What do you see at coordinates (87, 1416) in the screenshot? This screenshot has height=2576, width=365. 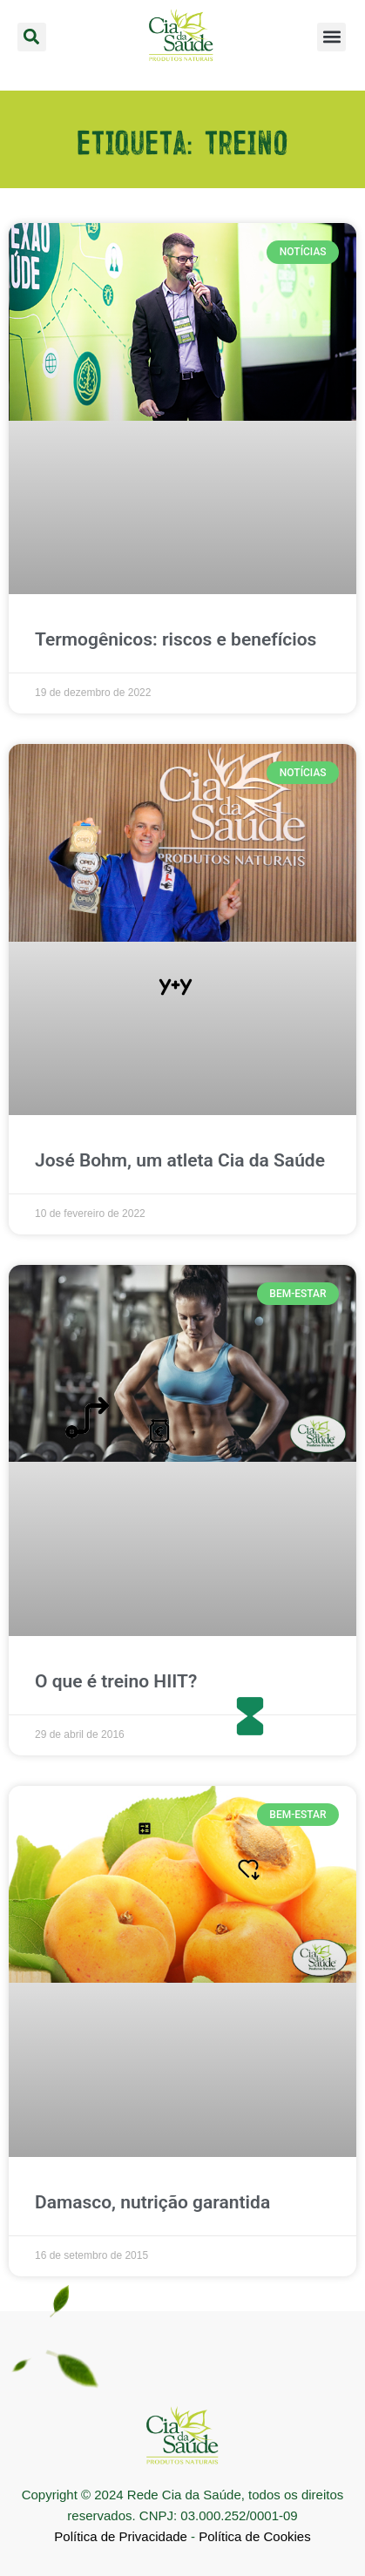 I see `follow a guided path or tutorial` at bounding box center [87, 1416].